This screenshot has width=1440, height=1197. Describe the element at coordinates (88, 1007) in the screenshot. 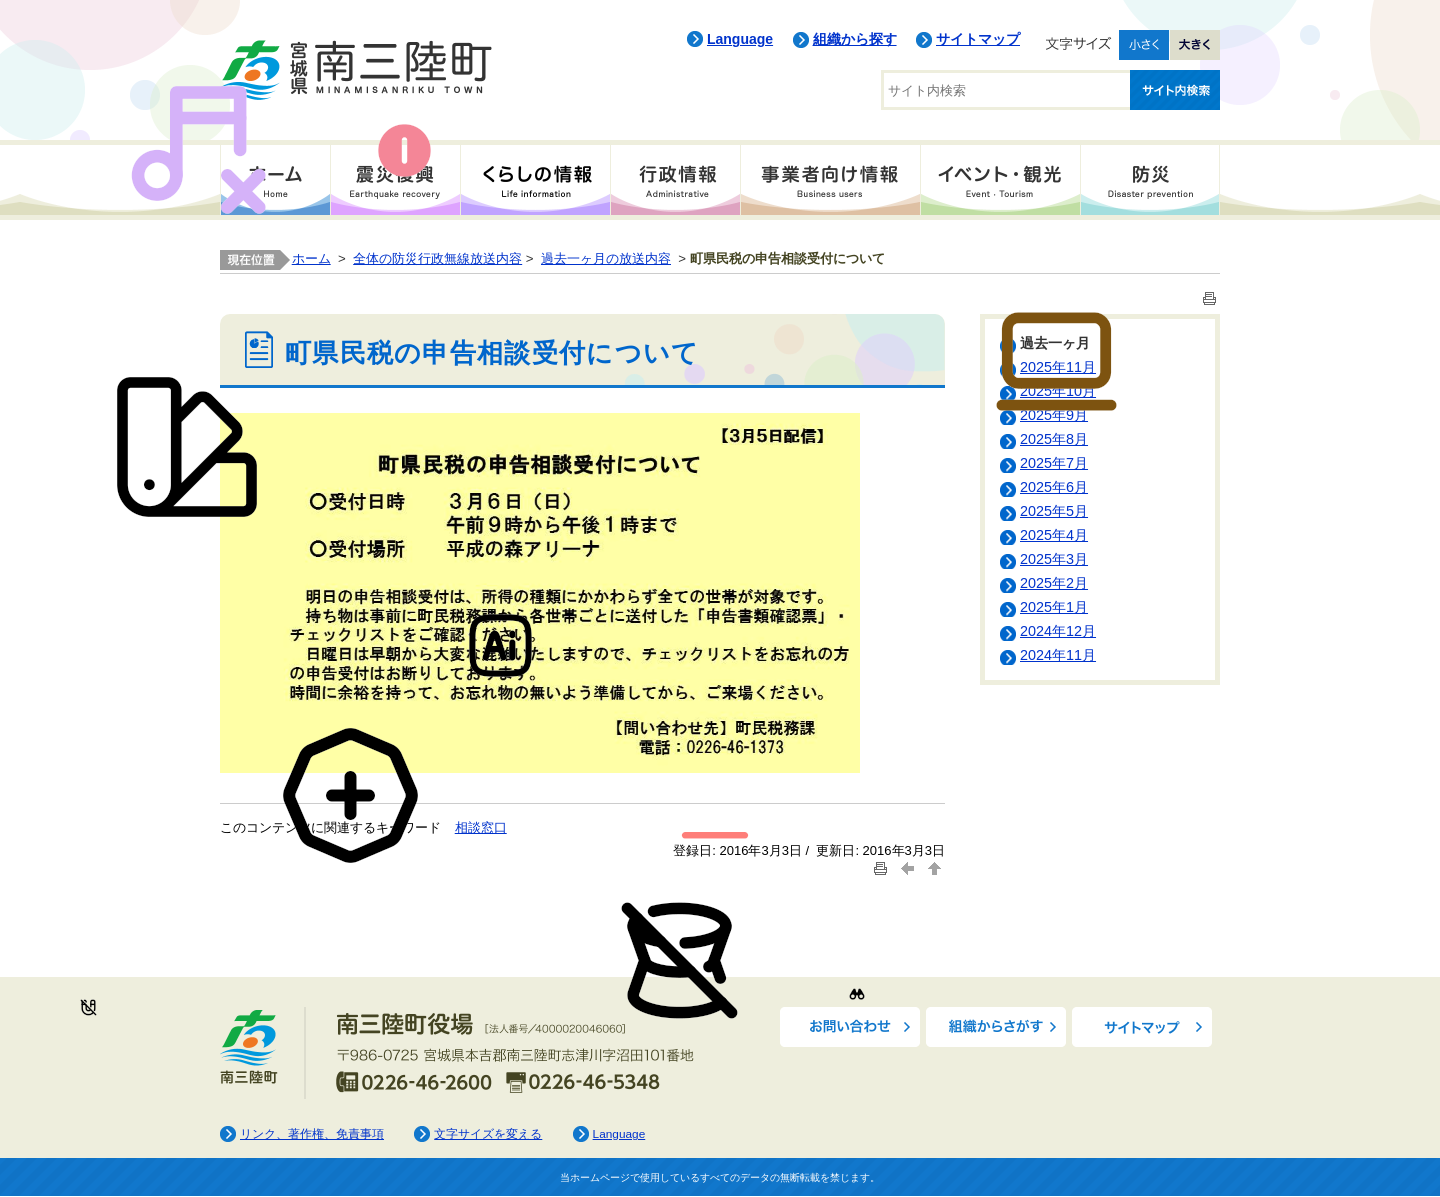

I see `disable magnetic snap or alignment` at that location.